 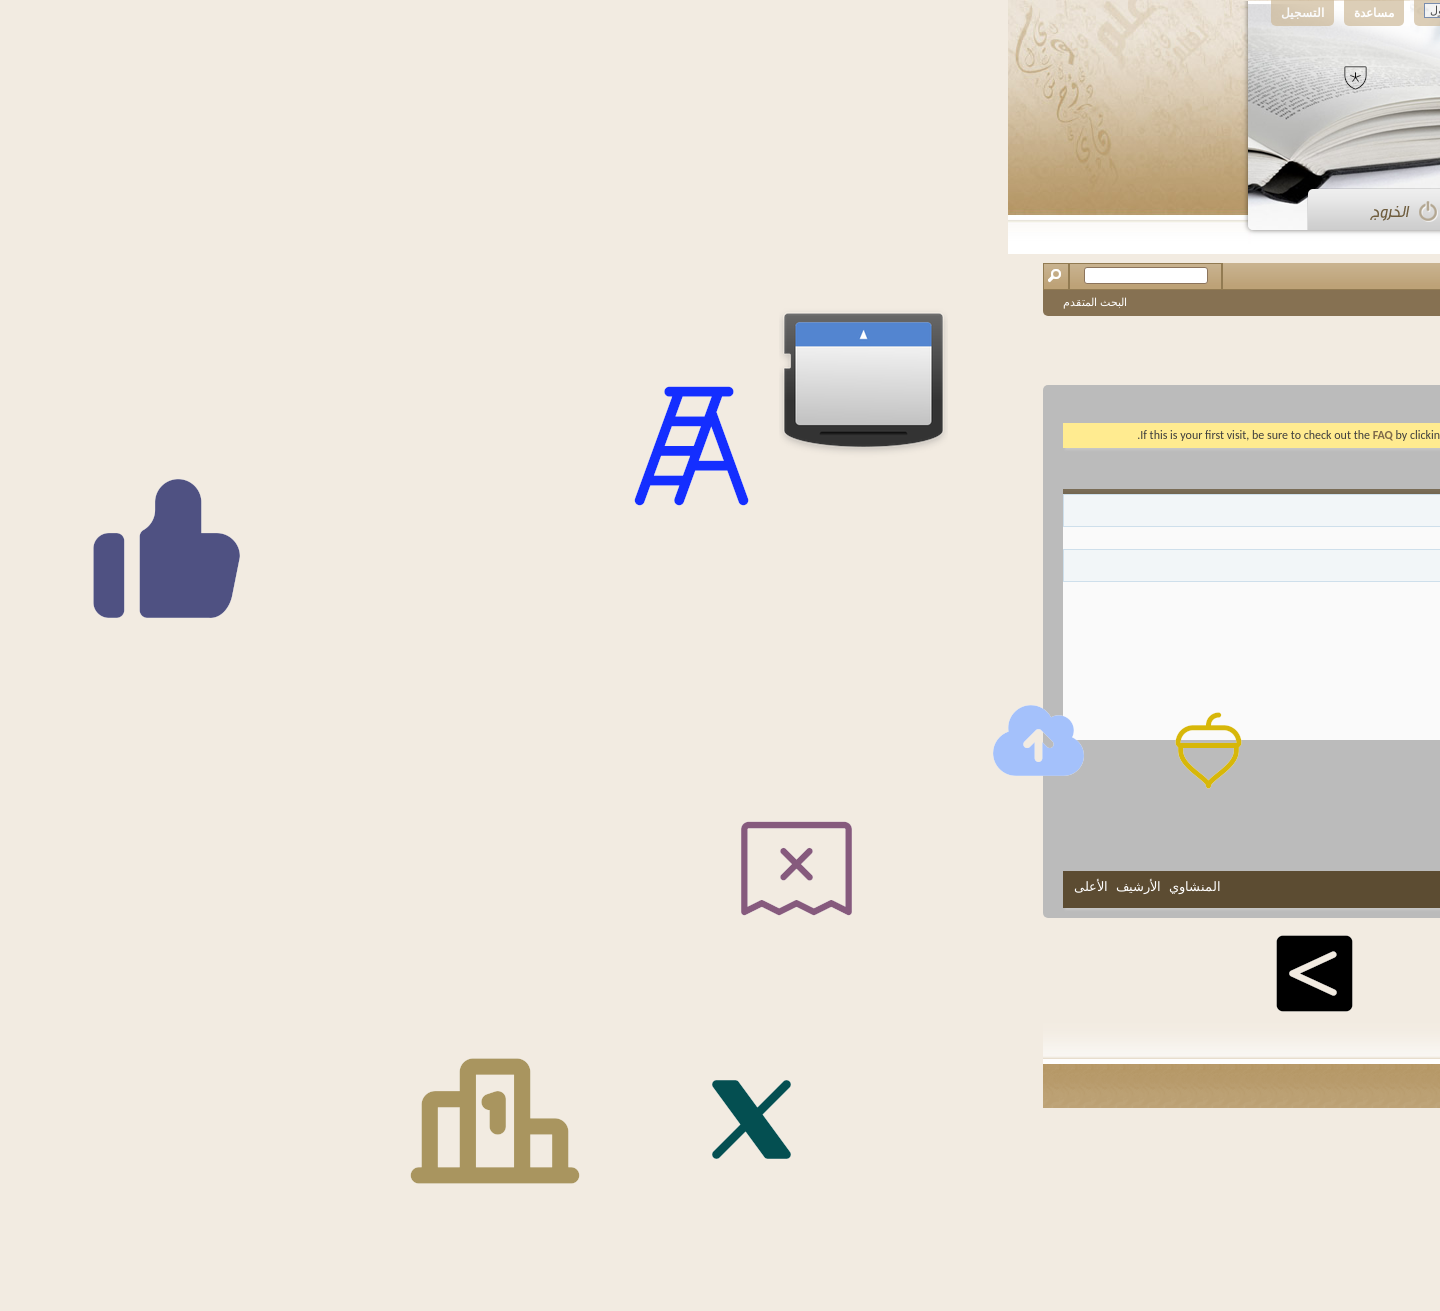 What do you see at coordinates (495, 1121) in the screenshot?
I see `view leaderboard rankings` at bounding box center [495, 1121].